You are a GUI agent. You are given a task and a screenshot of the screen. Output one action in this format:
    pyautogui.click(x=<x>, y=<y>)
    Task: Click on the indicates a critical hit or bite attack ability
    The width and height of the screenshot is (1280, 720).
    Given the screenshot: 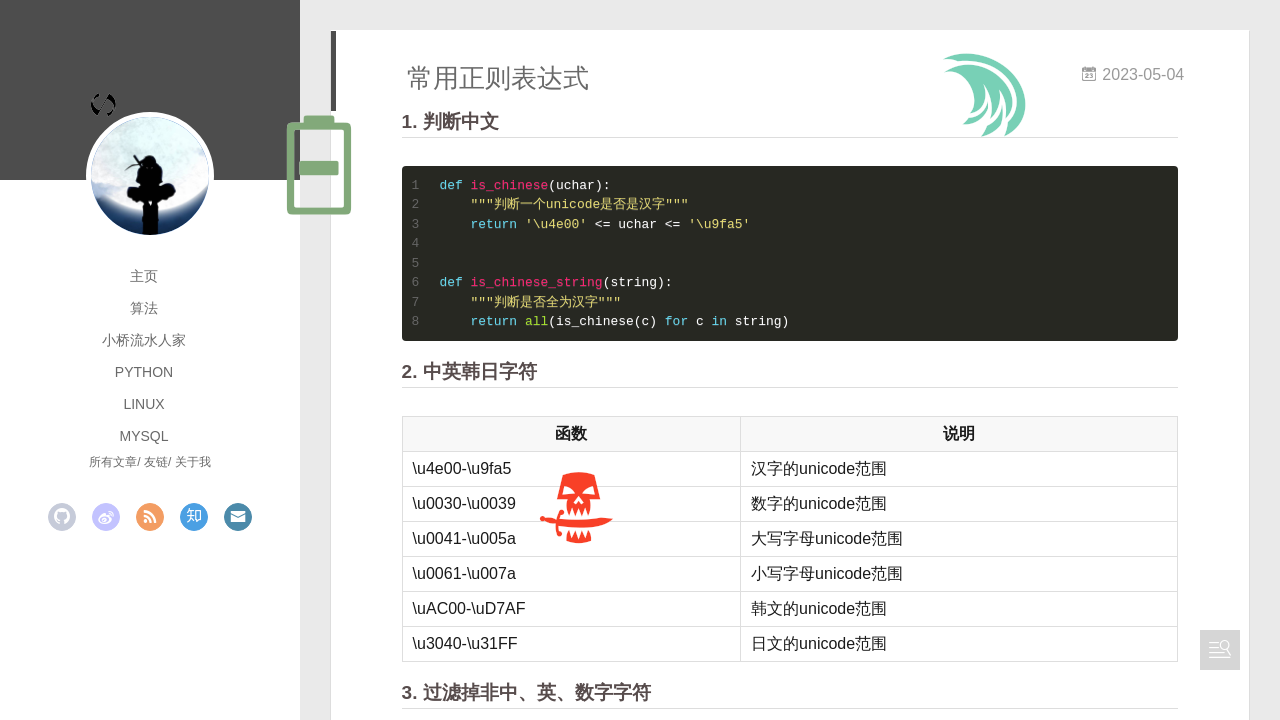 What is the action you would take?
    pyautogui.click(x=576, y=508)
    